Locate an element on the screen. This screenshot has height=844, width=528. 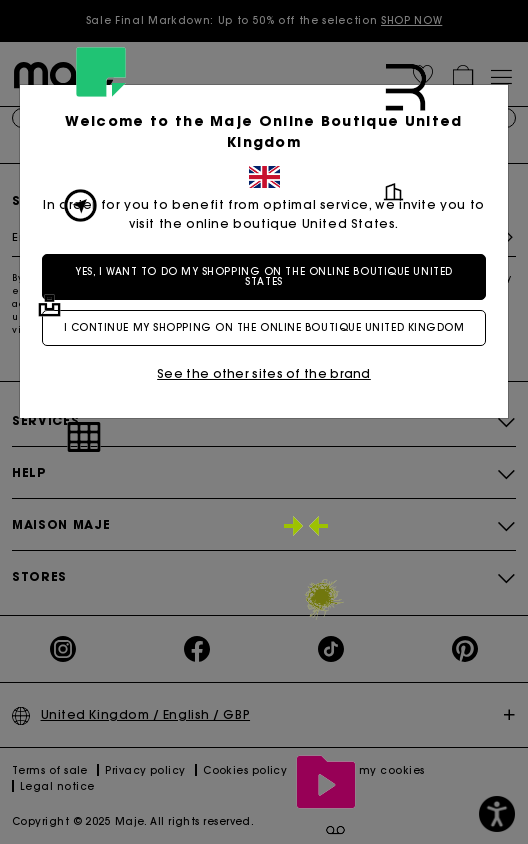
view company or business profile is located at coordinates (393, 192).